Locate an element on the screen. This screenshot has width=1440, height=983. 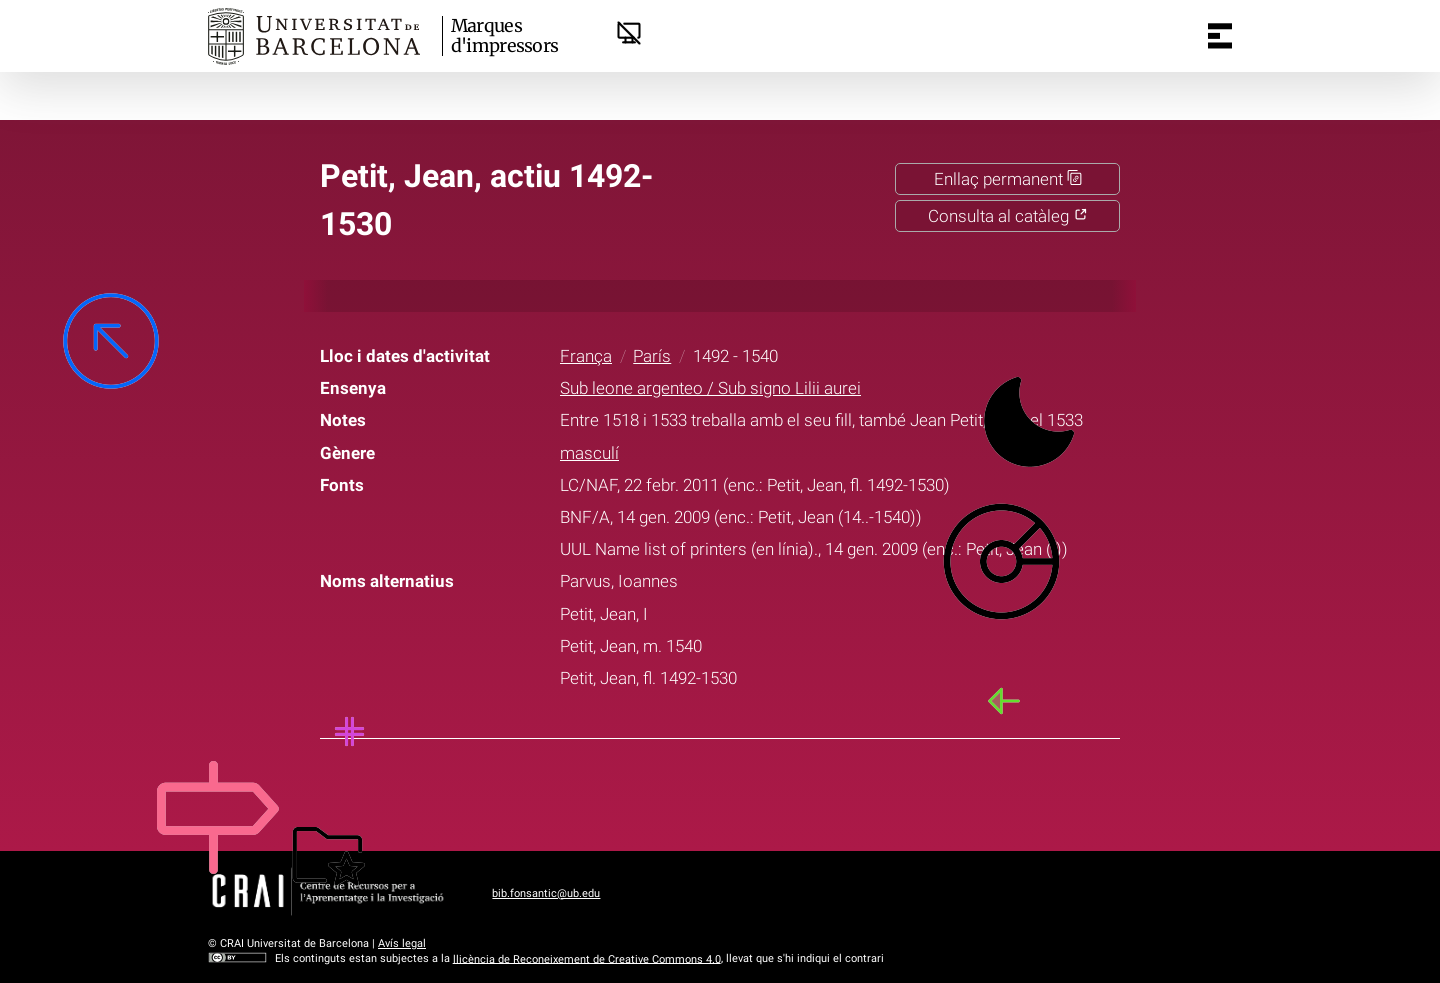
play or access audio/music files is located at coordinates (1001, 561).